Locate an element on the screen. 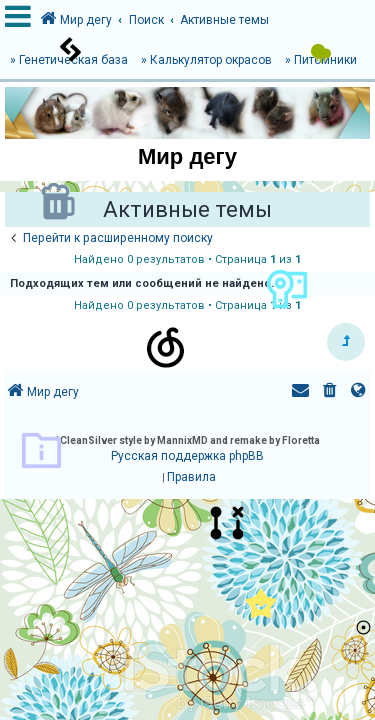 The width and height of the screenshot is (375, 720). start recording audio or video is located at coordinates (363, 627).